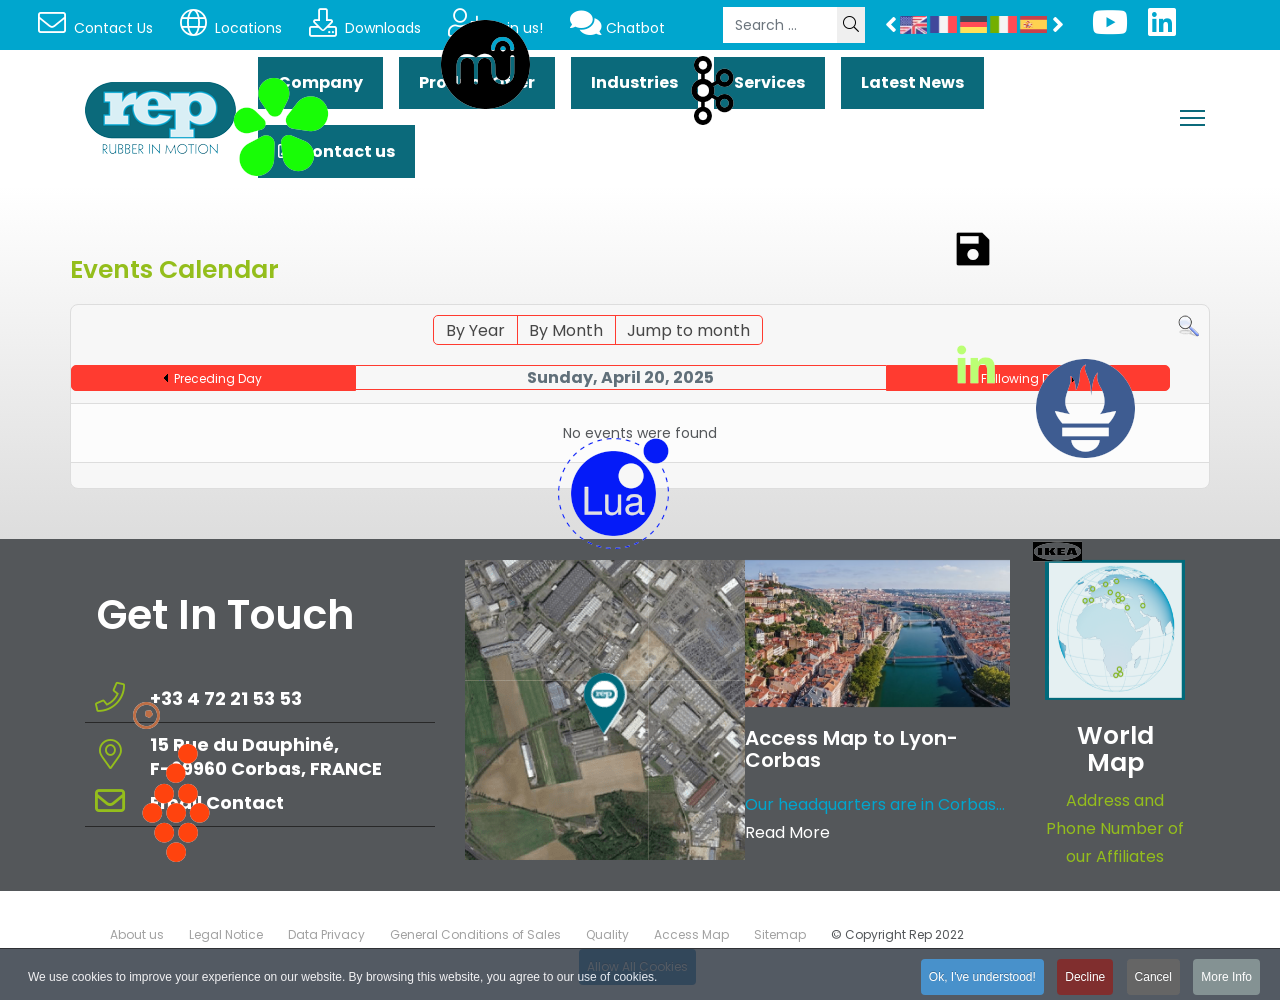 Image resolution: width=1280 pixels, height=1000 pixels. Describe the element at coordinates (281, 127) in the screenshot. I see `open ICQ messenger app` at that location.